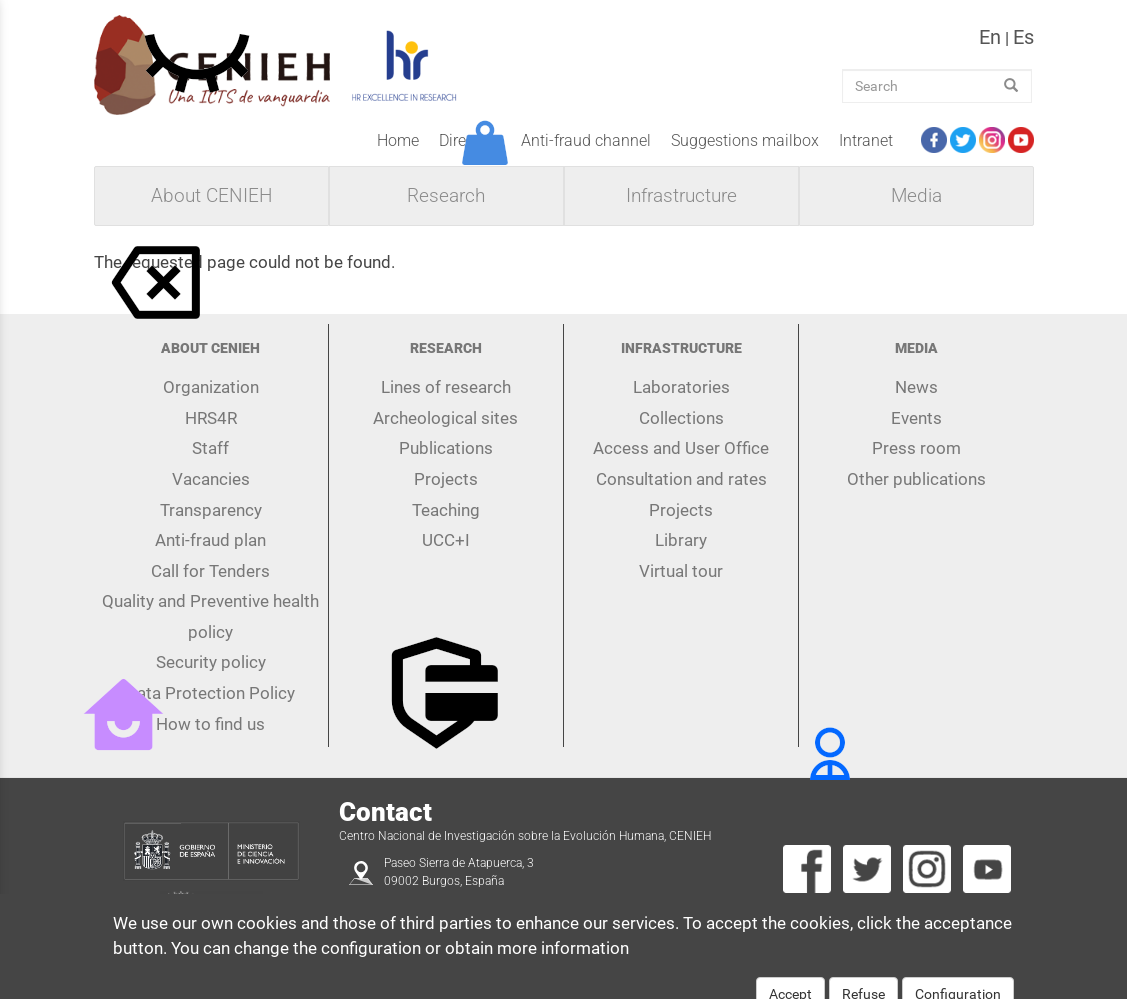 This screenshot has width=1127, height=999. What do you see at coordinates (197, 60) in the screenshot?
I see `hide password or sensitive content` at bounding box center [197, 60].